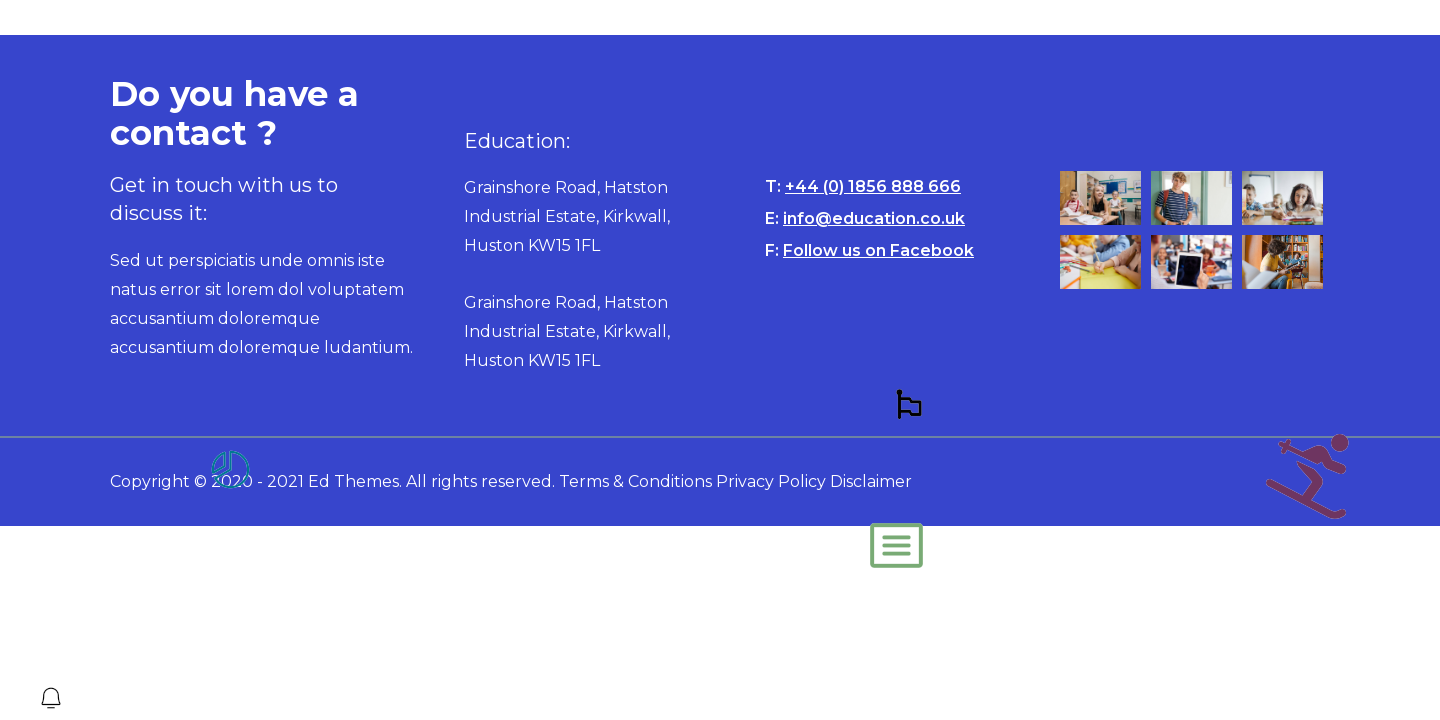  What do you see at coordinates (51, 698) in the screenshot?
I see `view notifications` at bounding box center [51, 698].